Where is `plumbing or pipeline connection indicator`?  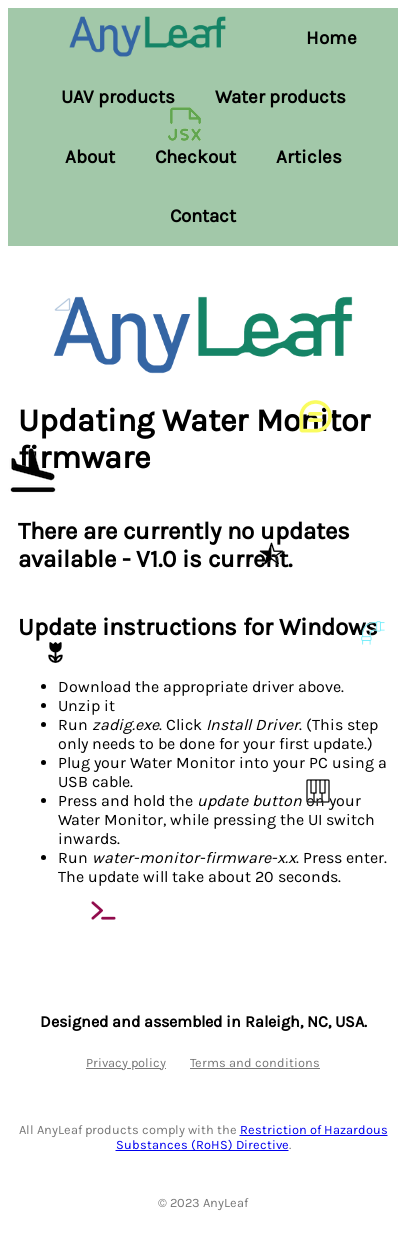
plumbing or pipeline connection indicator is located at coordinates (372, 632).